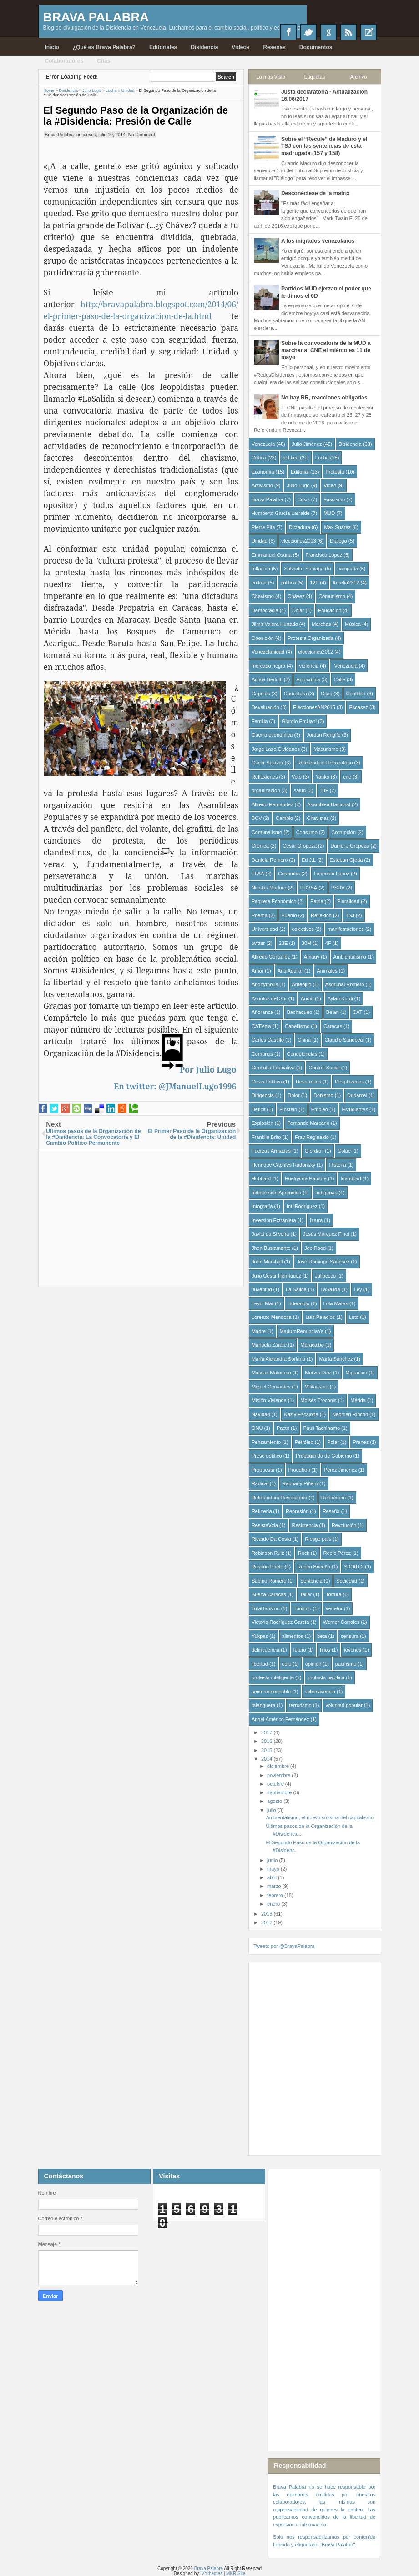  Describe the element at coordinates (166, 851) in the screenshot. I see `access personal video or screen sharing` at that location.